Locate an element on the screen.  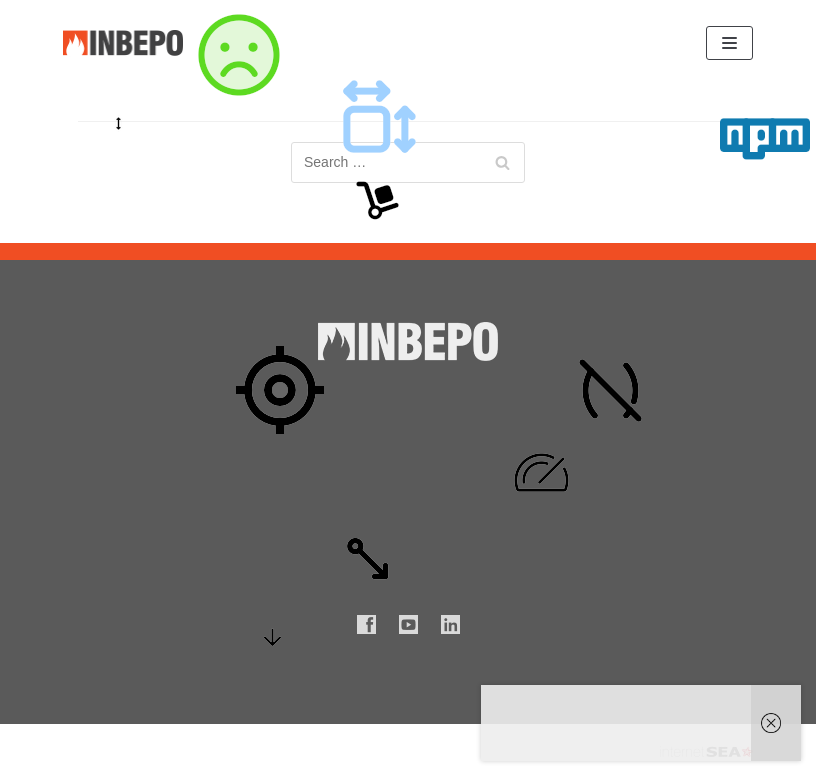
navigate to the next item diagonally is located at coordinates (369, 560).